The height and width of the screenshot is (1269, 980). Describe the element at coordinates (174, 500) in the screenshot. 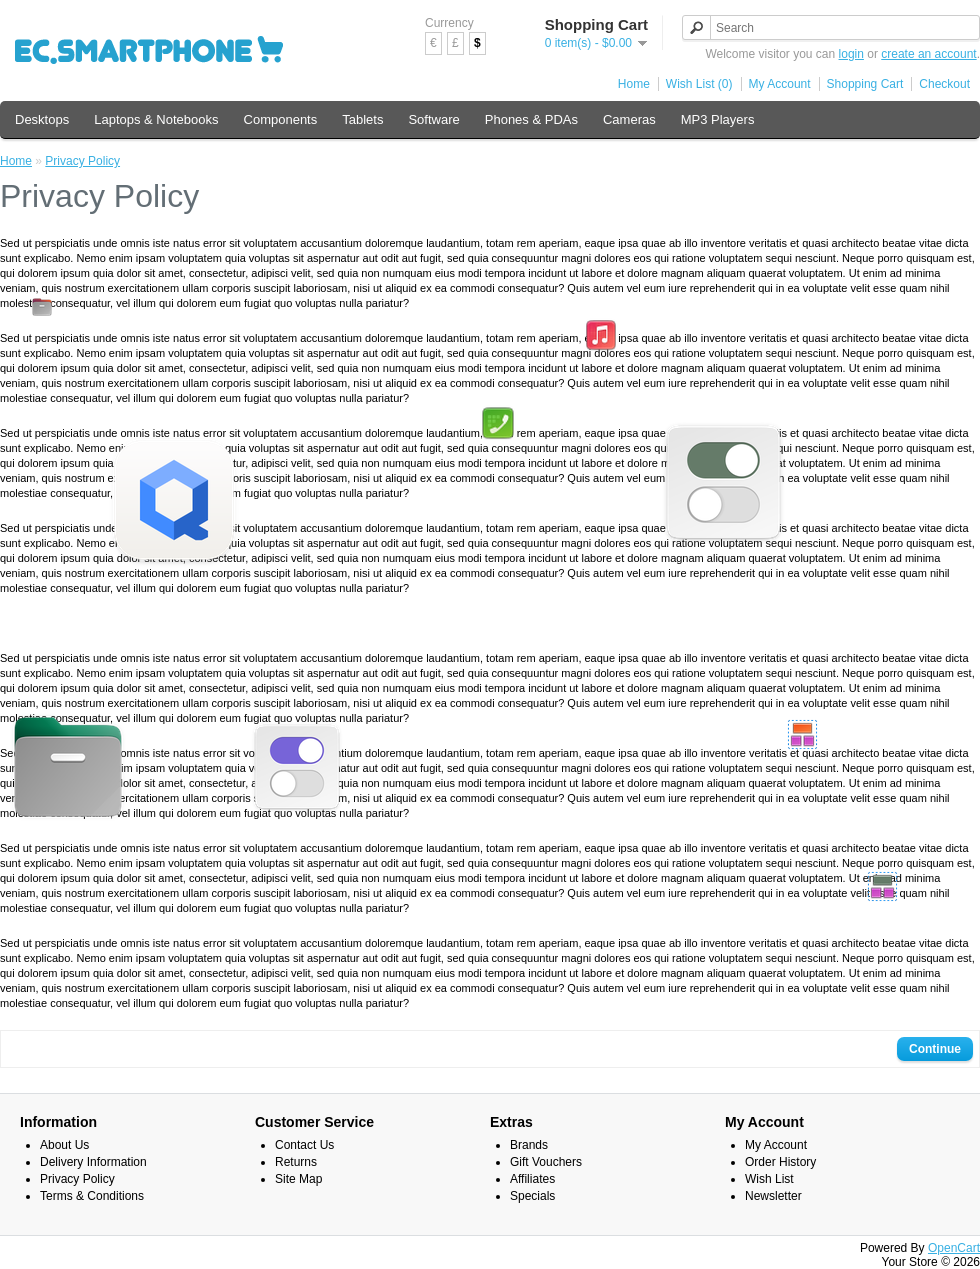

I see `open qubes os application` at that location.